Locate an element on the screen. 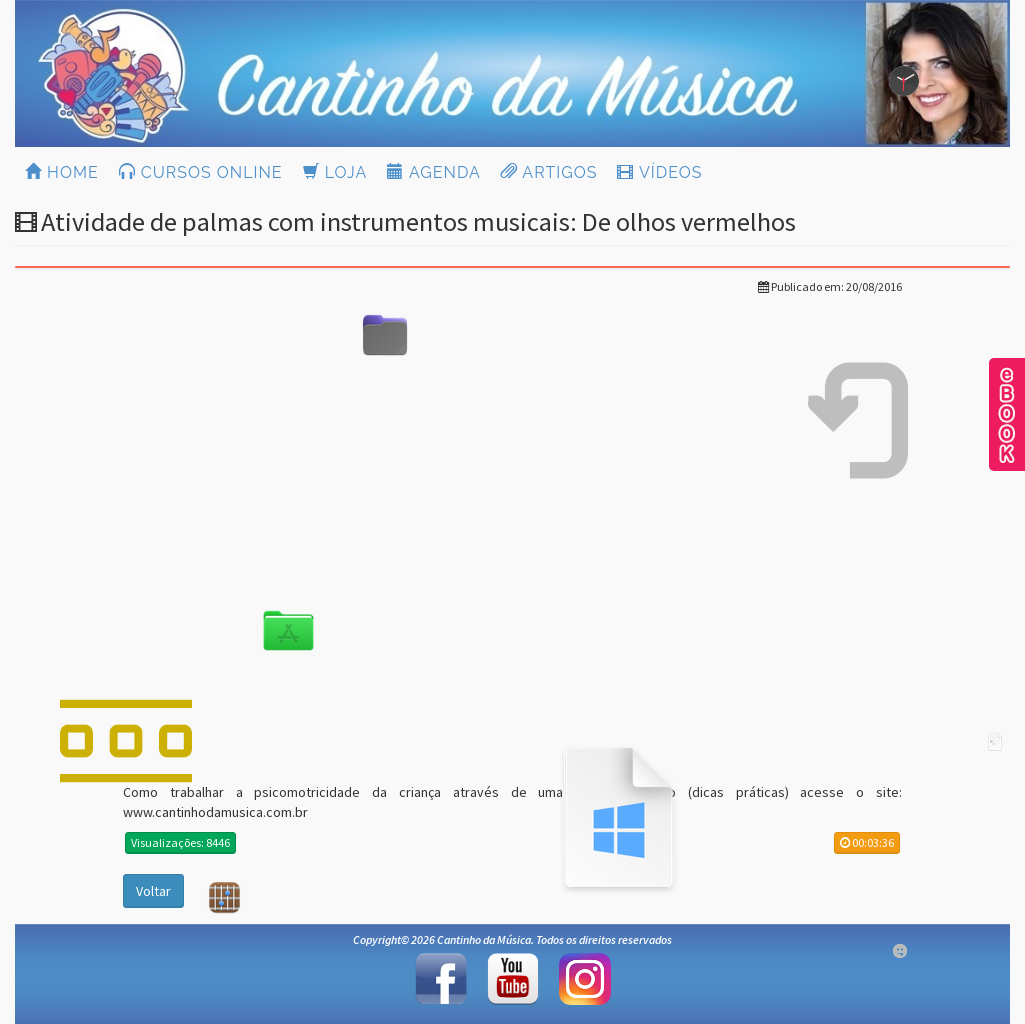  access toolbar preferences is located at coordinates (126, 741).